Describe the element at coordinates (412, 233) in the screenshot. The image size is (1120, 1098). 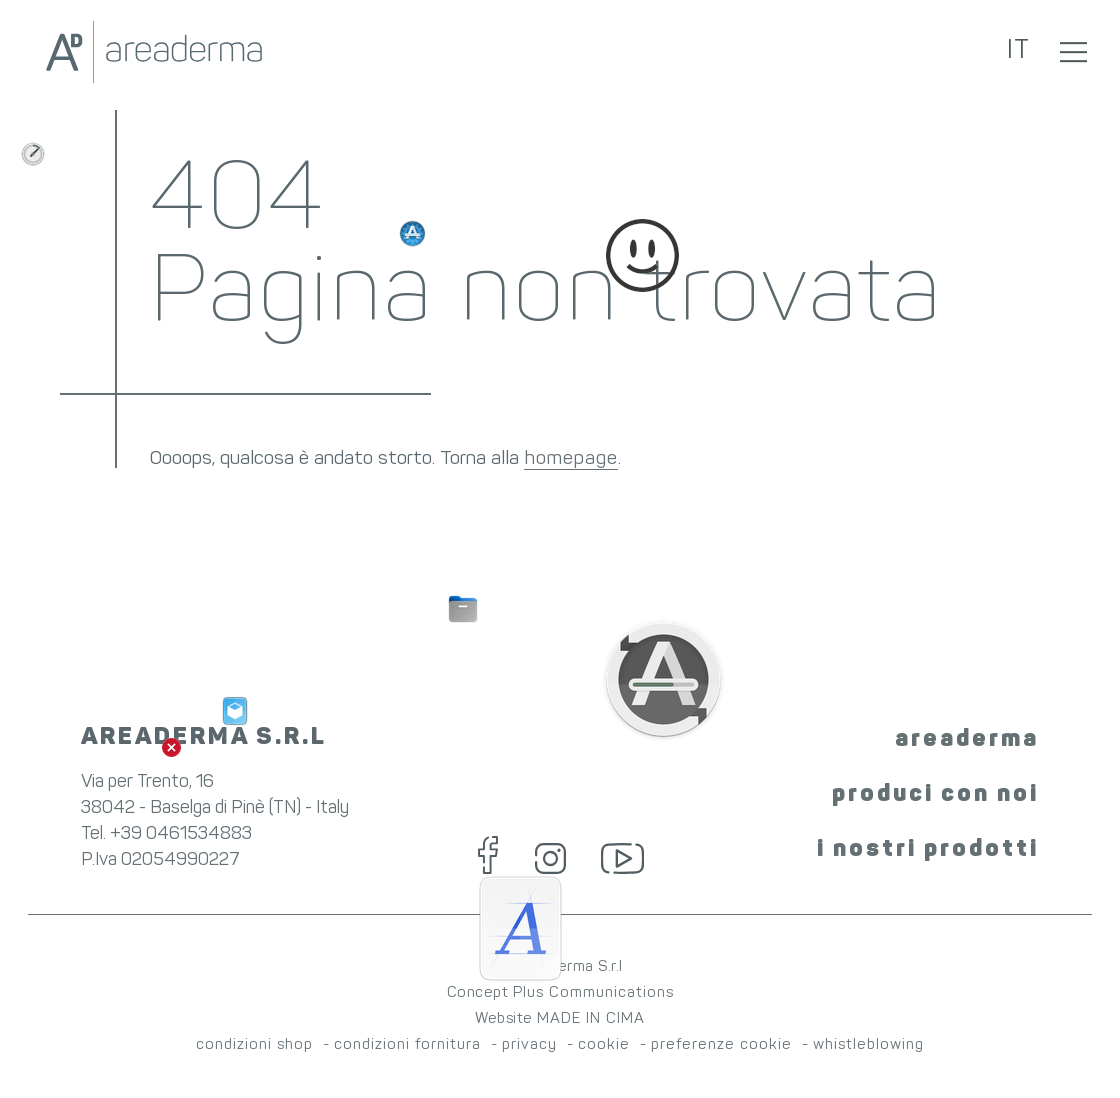
I see `open software properties settings` at that location.